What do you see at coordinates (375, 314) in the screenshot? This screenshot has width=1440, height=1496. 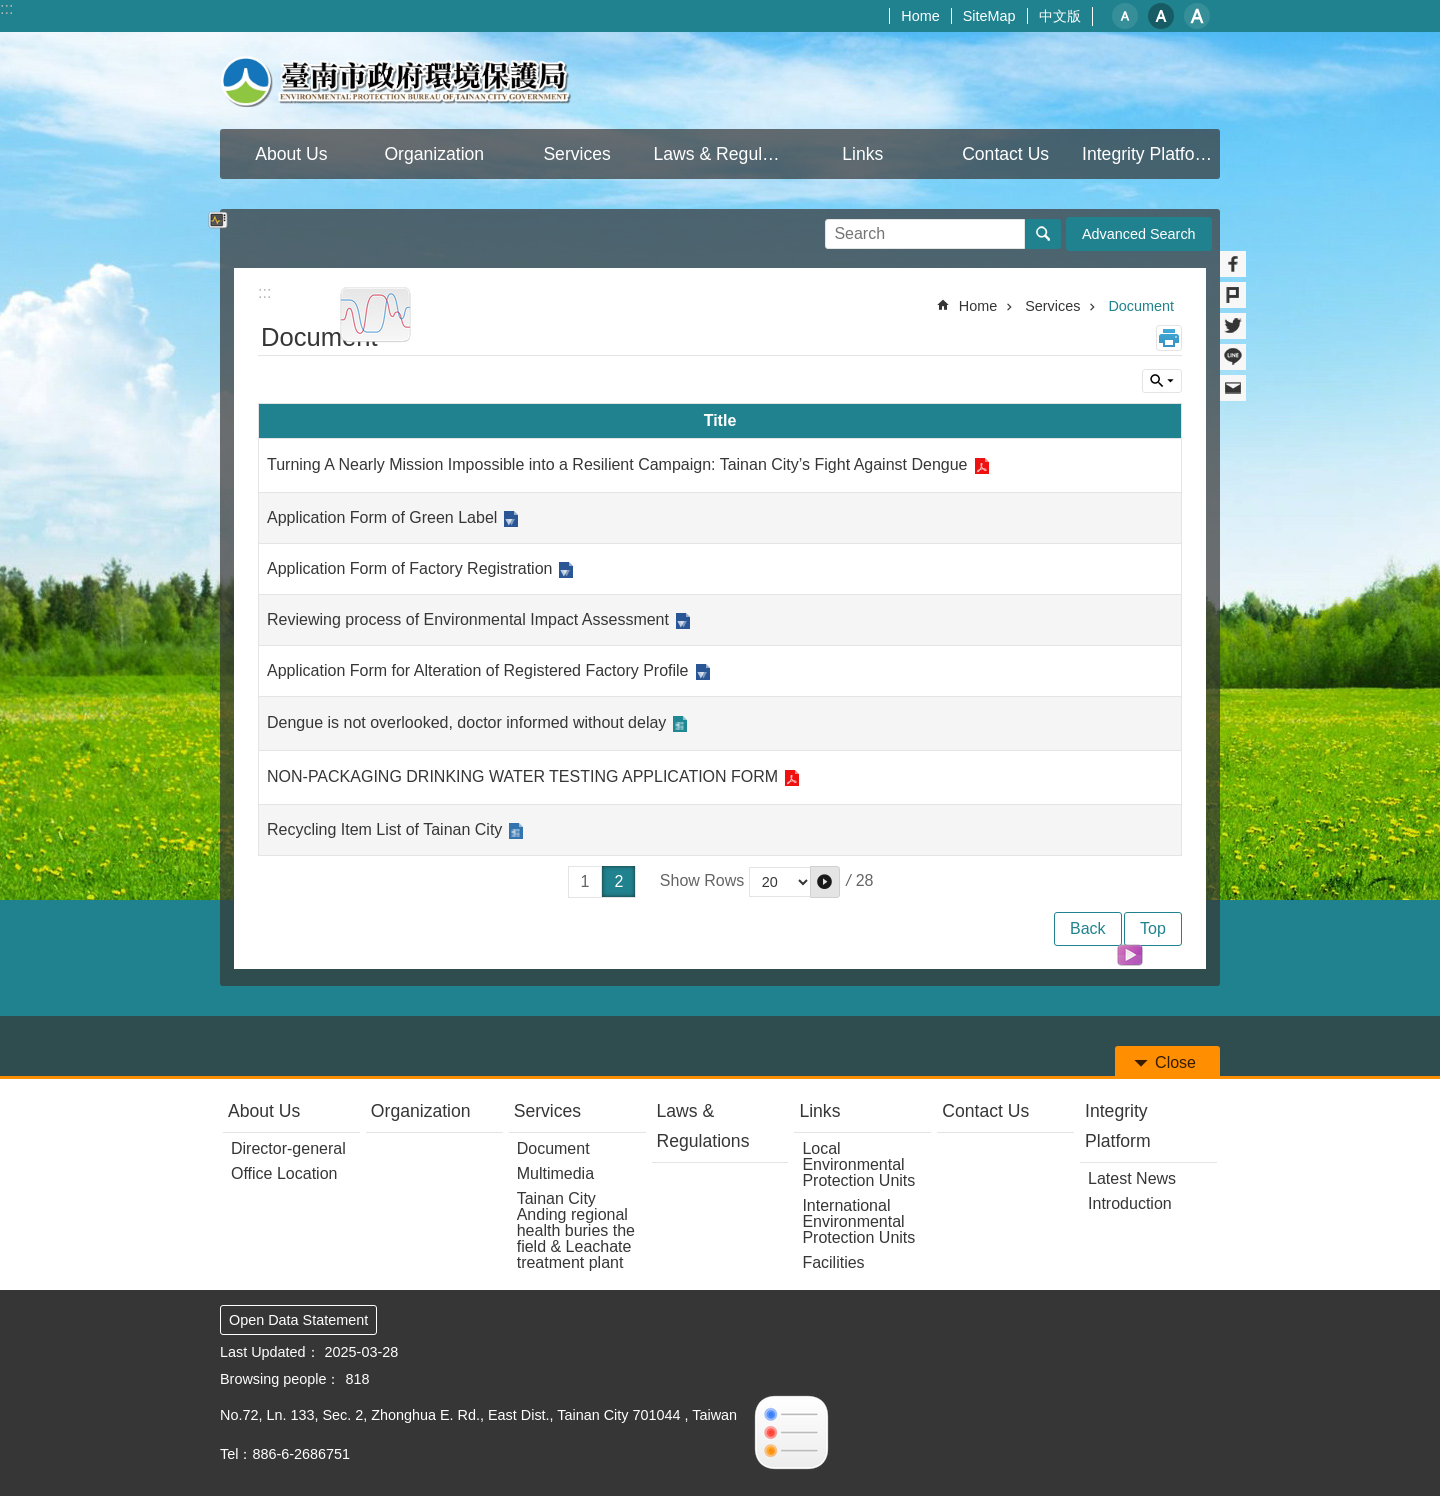 I see `open power statistics app` at bounding box center [375, 314].